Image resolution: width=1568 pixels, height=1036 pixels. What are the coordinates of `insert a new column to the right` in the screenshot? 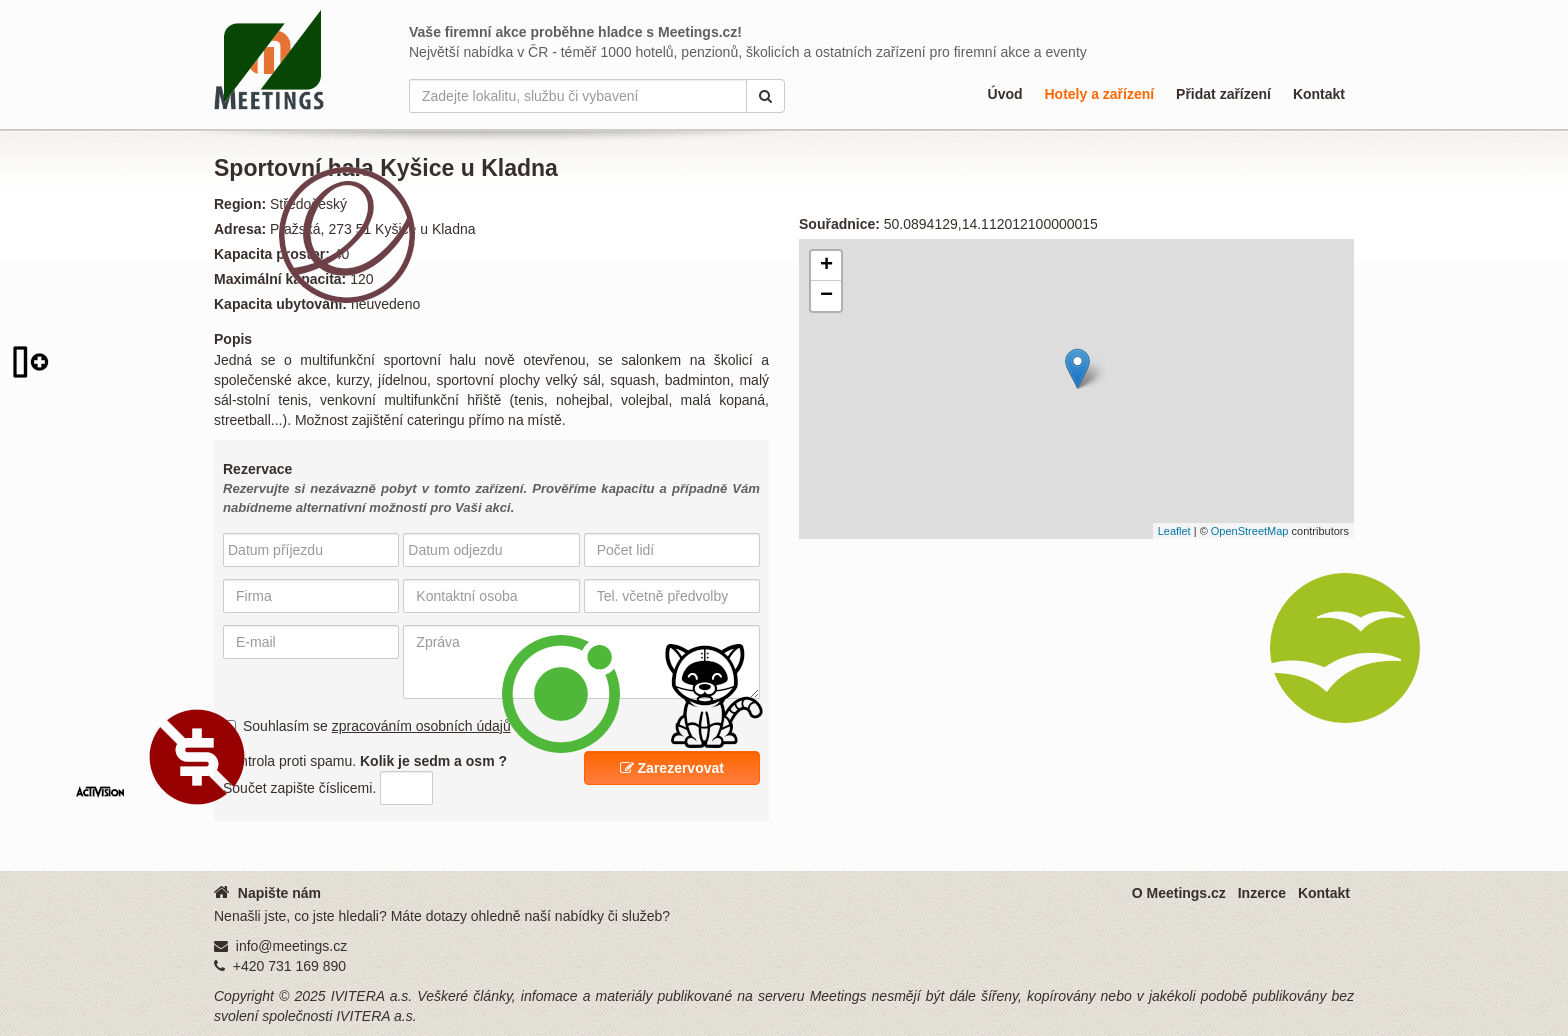 It's located at (29, 362).